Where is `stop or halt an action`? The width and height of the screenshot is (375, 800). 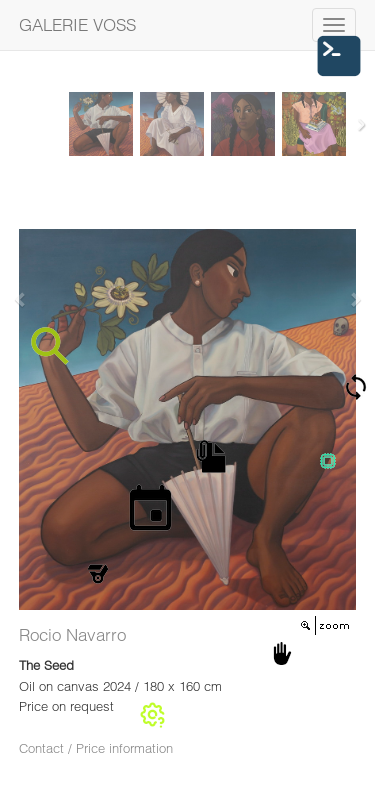
stop or halt an action is located at coordinates (282, 653).